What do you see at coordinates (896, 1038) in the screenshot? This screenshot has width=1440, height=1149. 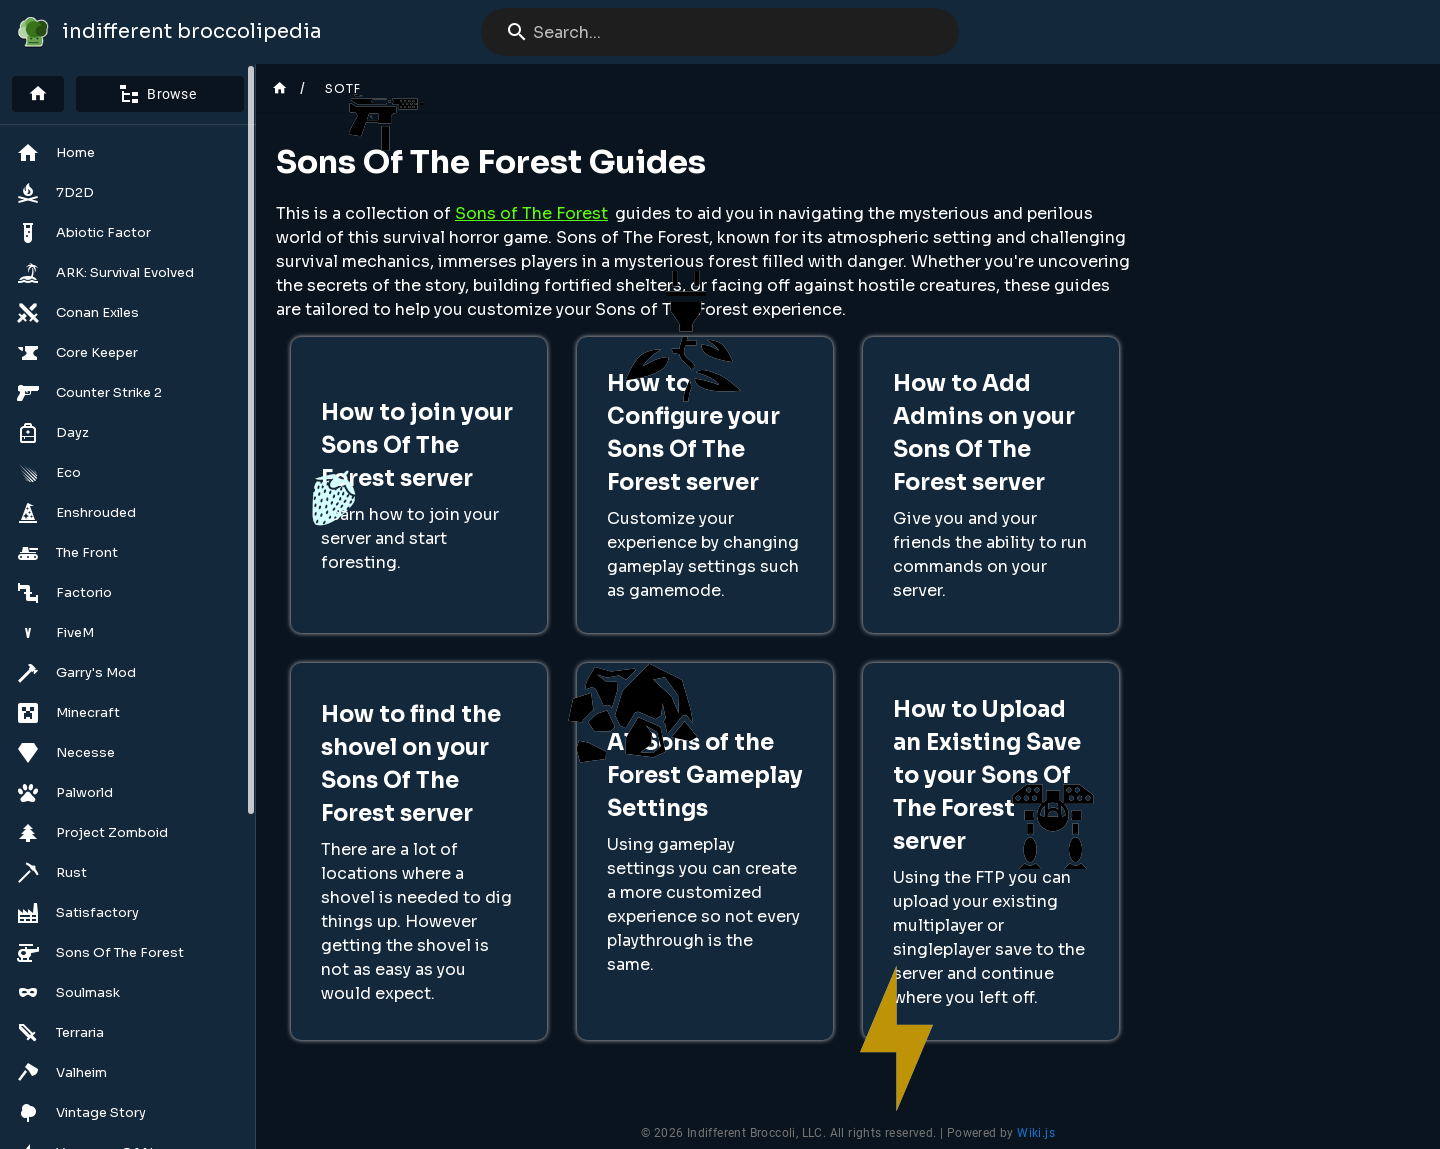 I see `indicates electric or battery power` at bounding box center [896, 1038].